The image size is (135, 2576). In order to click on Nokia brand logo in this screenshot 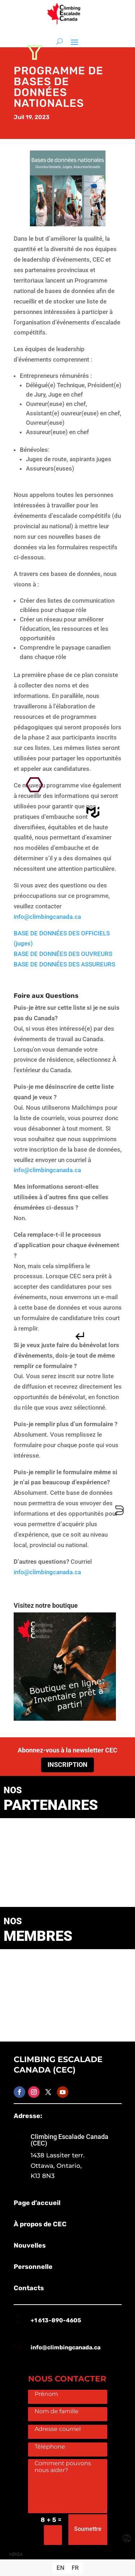, I will do `click(16, 2554)`.